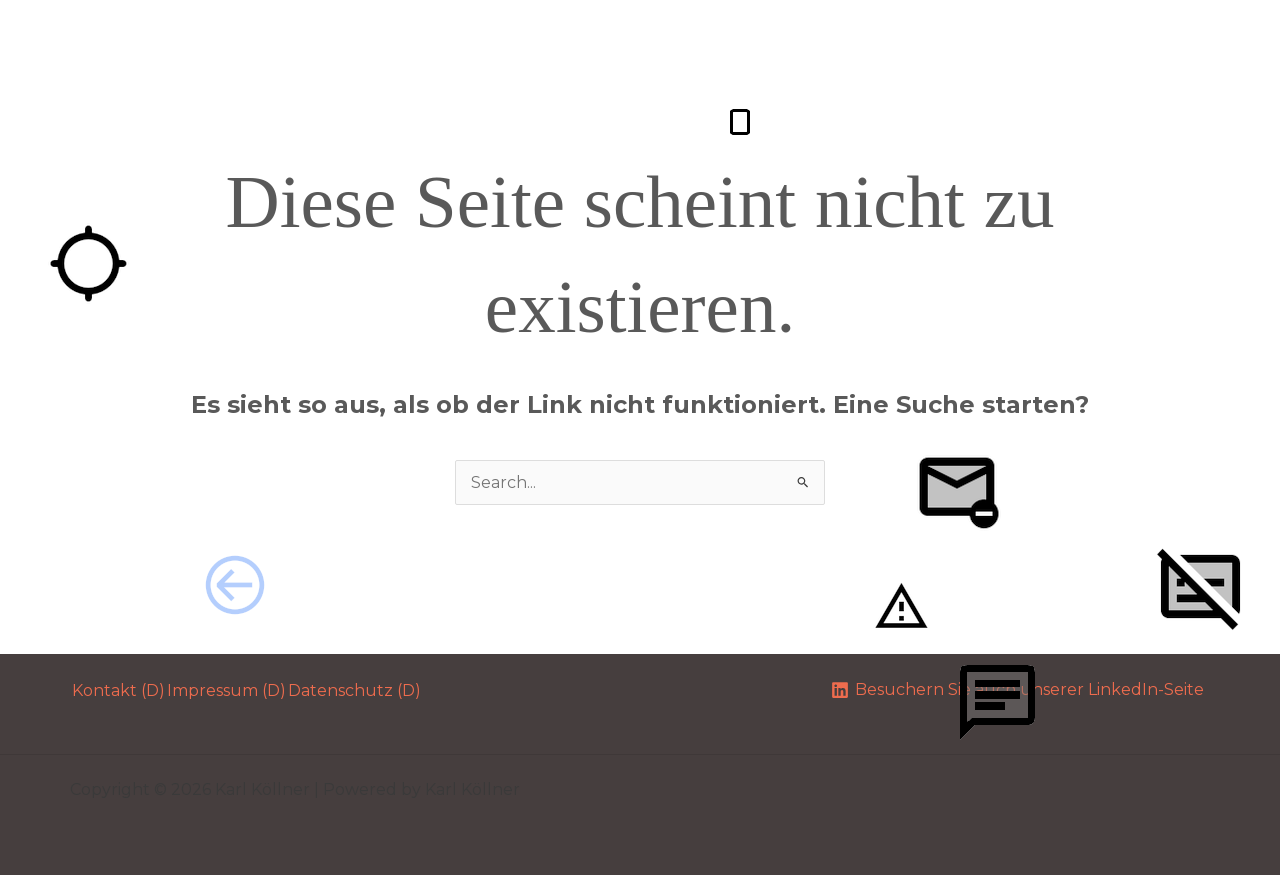  What do you see at coordinates (740, 122) in the screenshot?
I see `crop image to portrait orientation` at bounding box center [740, 122].